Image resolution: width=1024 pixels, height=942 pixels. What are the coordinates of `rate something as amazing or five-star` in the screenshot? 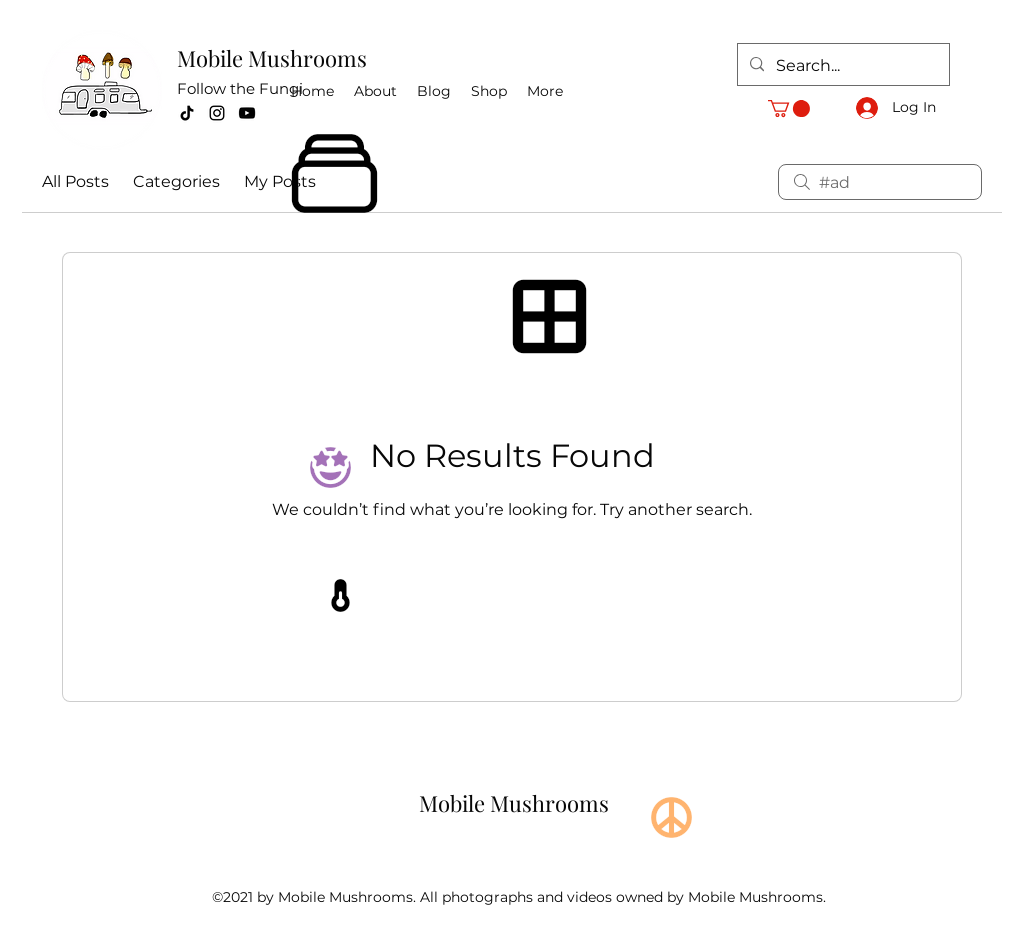 It's located at (330, 467).